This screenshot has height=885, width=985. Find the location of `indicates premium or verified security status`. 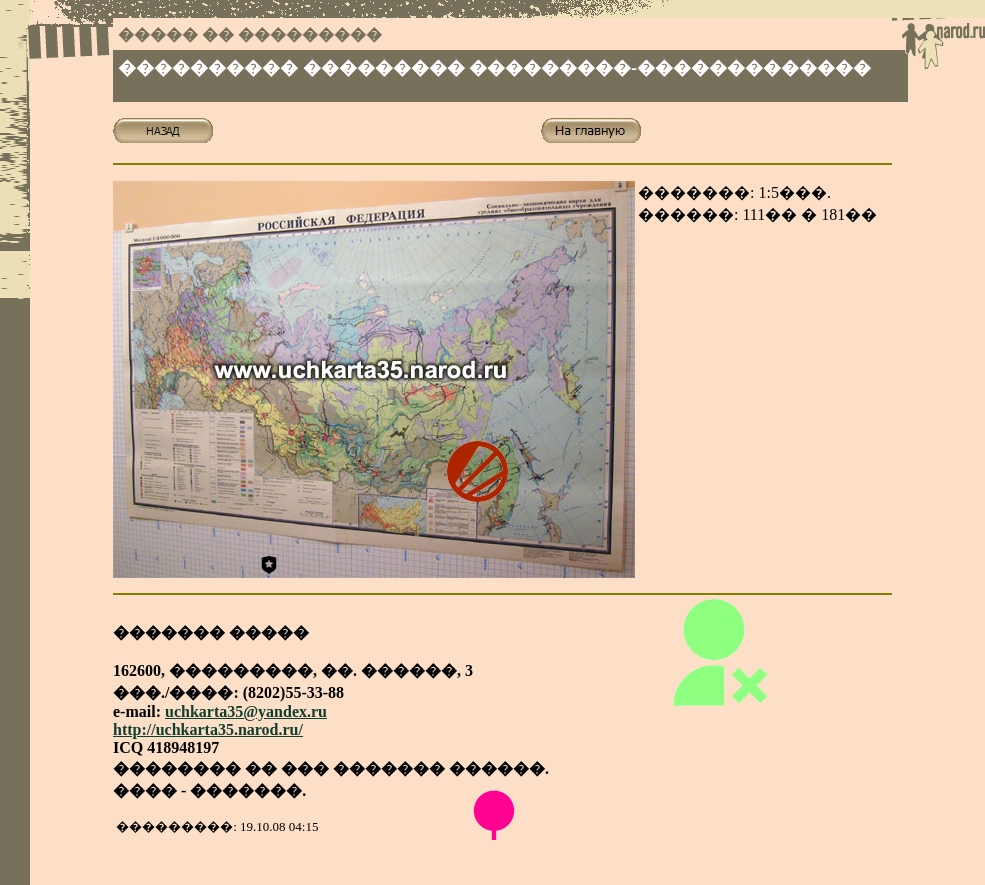

indicates premium or verified security status is located at coordinates (269, 565).